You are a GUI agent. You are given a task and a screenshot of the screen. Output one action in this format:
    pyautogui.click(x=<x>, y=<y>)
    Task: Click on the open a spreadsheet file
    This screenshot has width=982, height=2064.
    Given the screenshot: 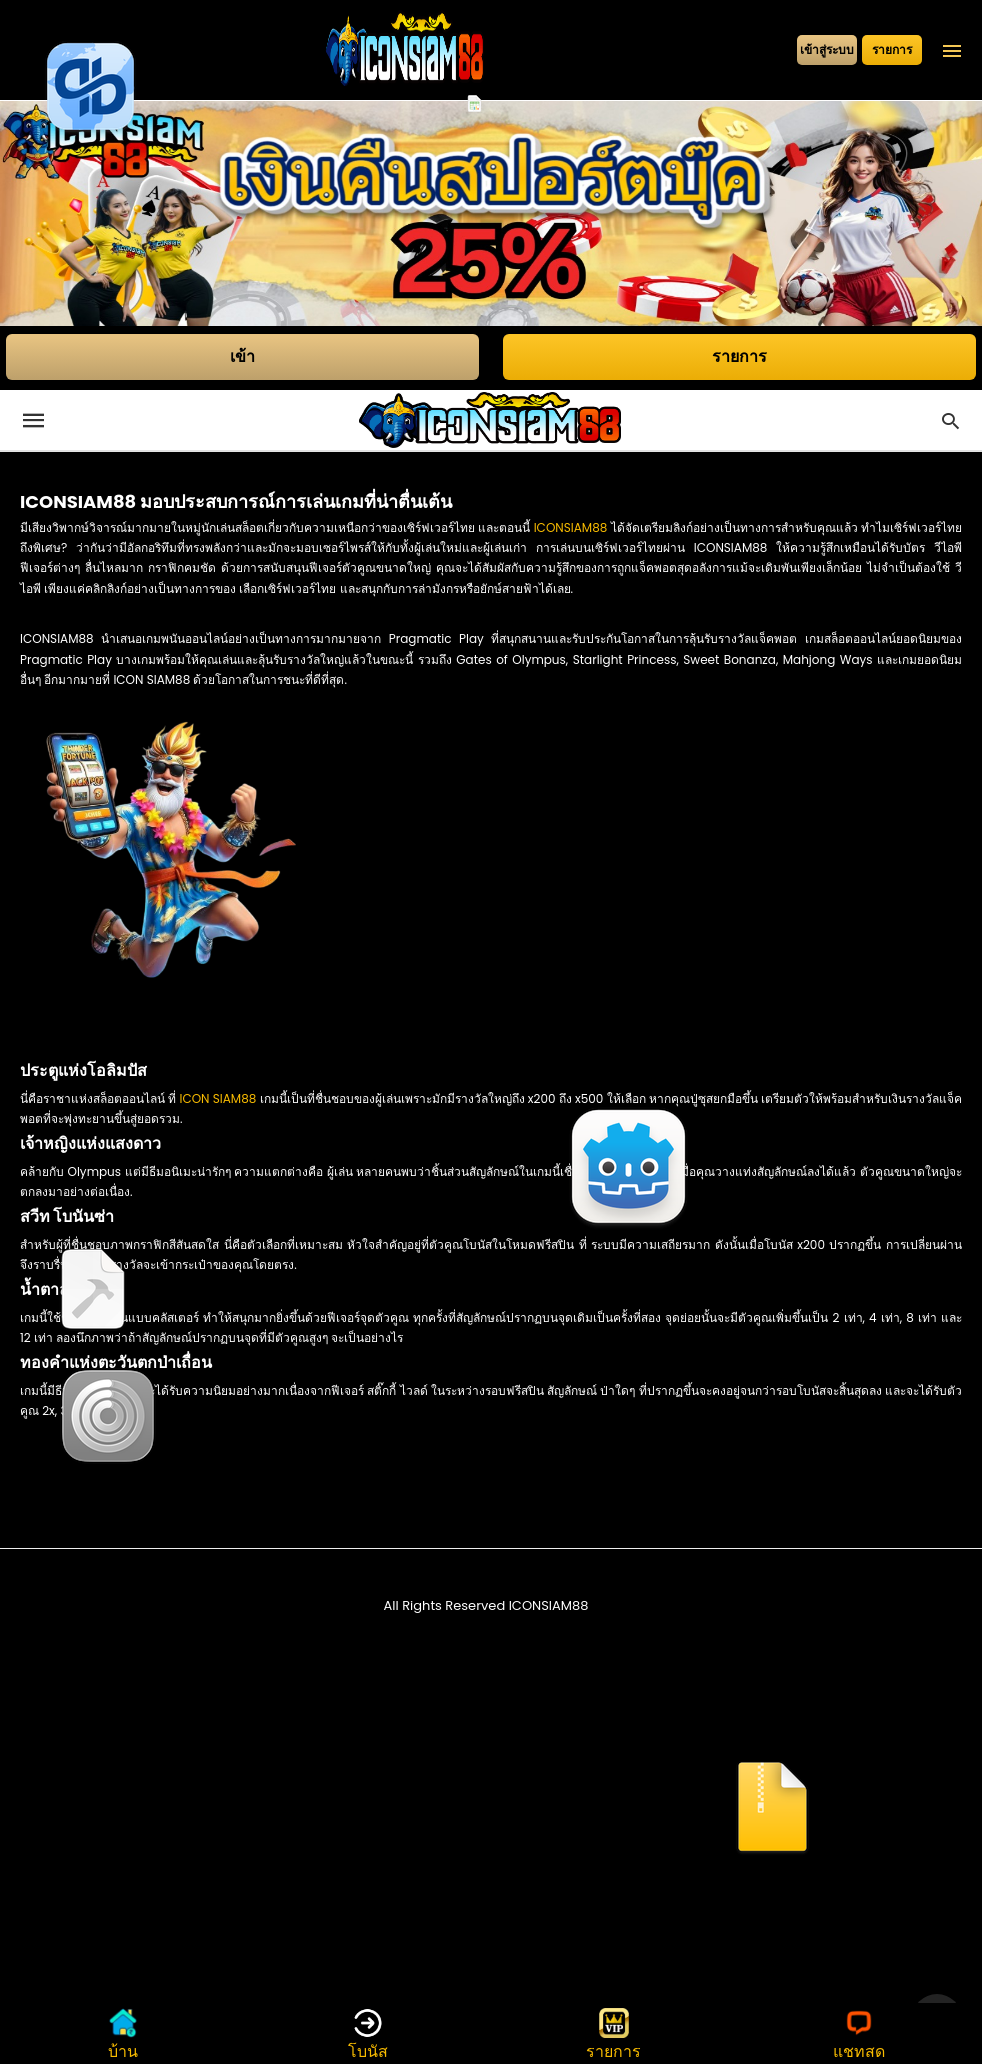 What is the action you would take?
    pyautogui.click(x=474, y=103)
    